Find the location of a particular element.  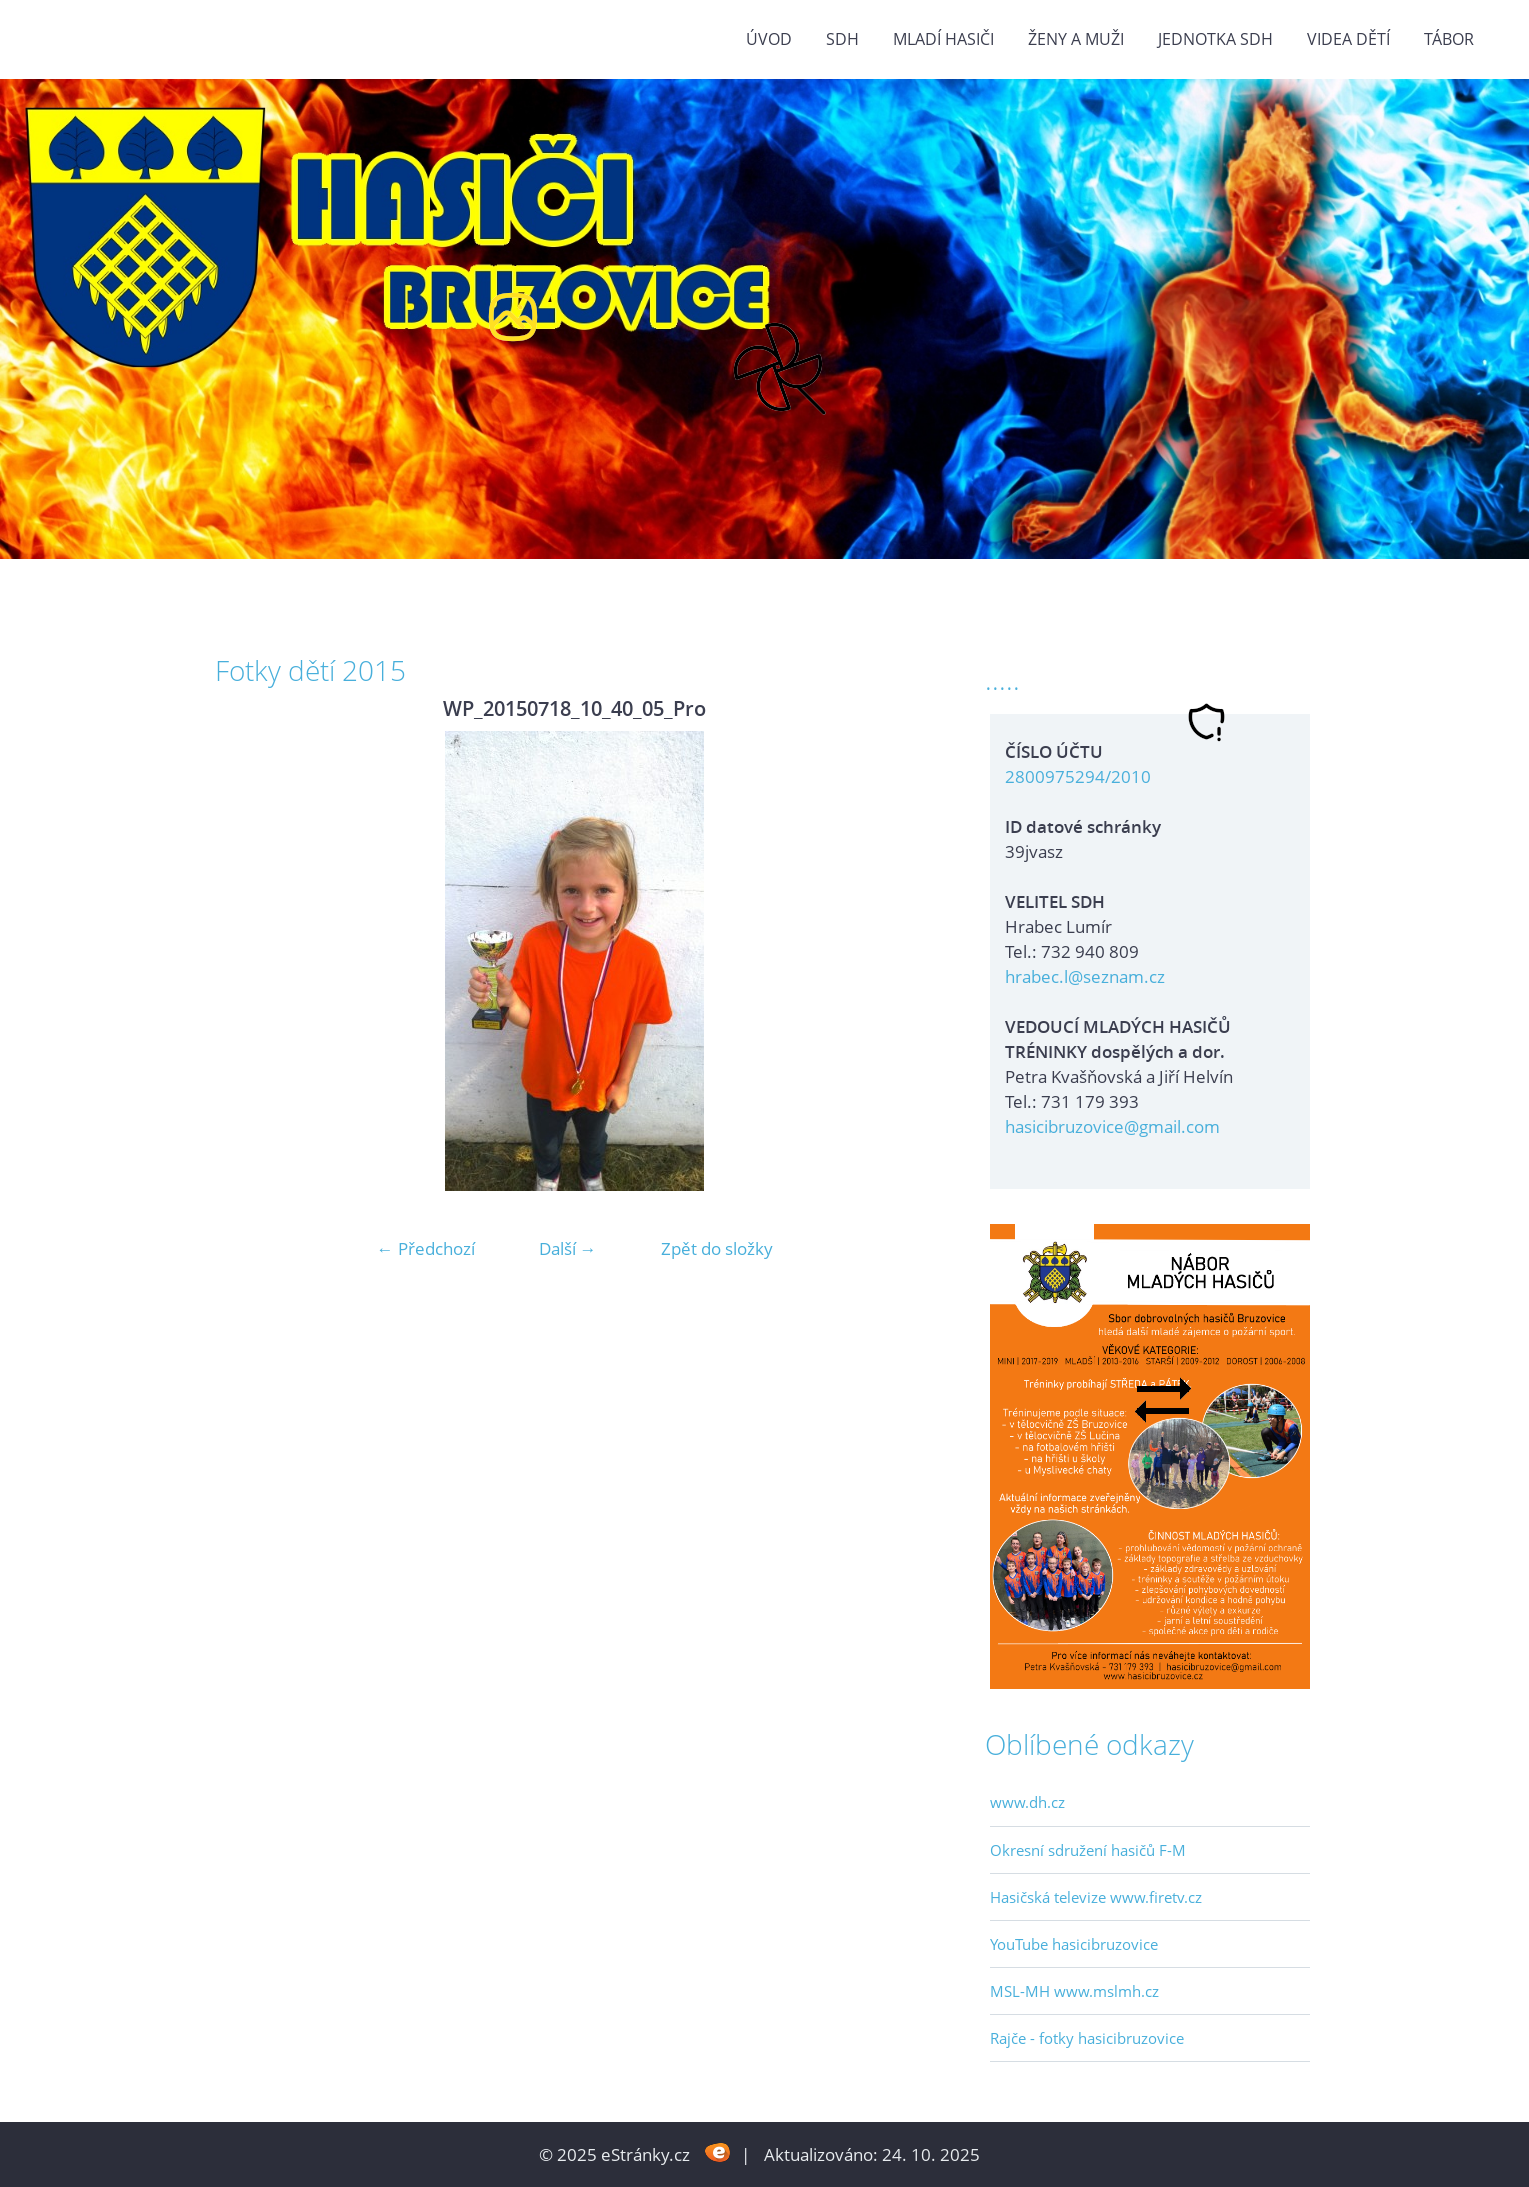

security warning or alert detected is located at coordinates (1206, 721).